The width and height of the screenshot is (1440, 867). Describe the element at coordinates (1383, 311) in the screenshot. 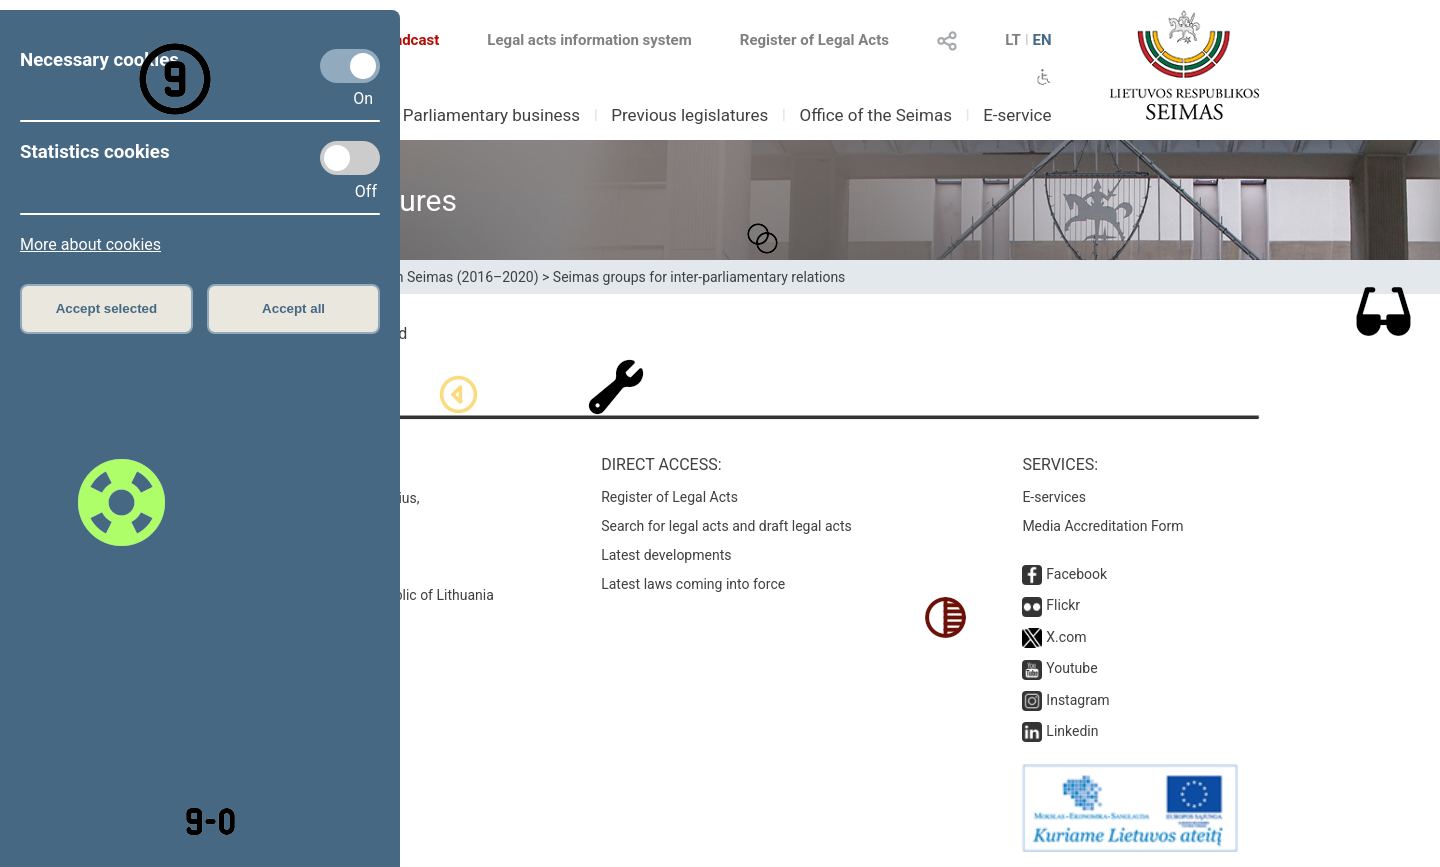

I see `enable reading mode` at that location.